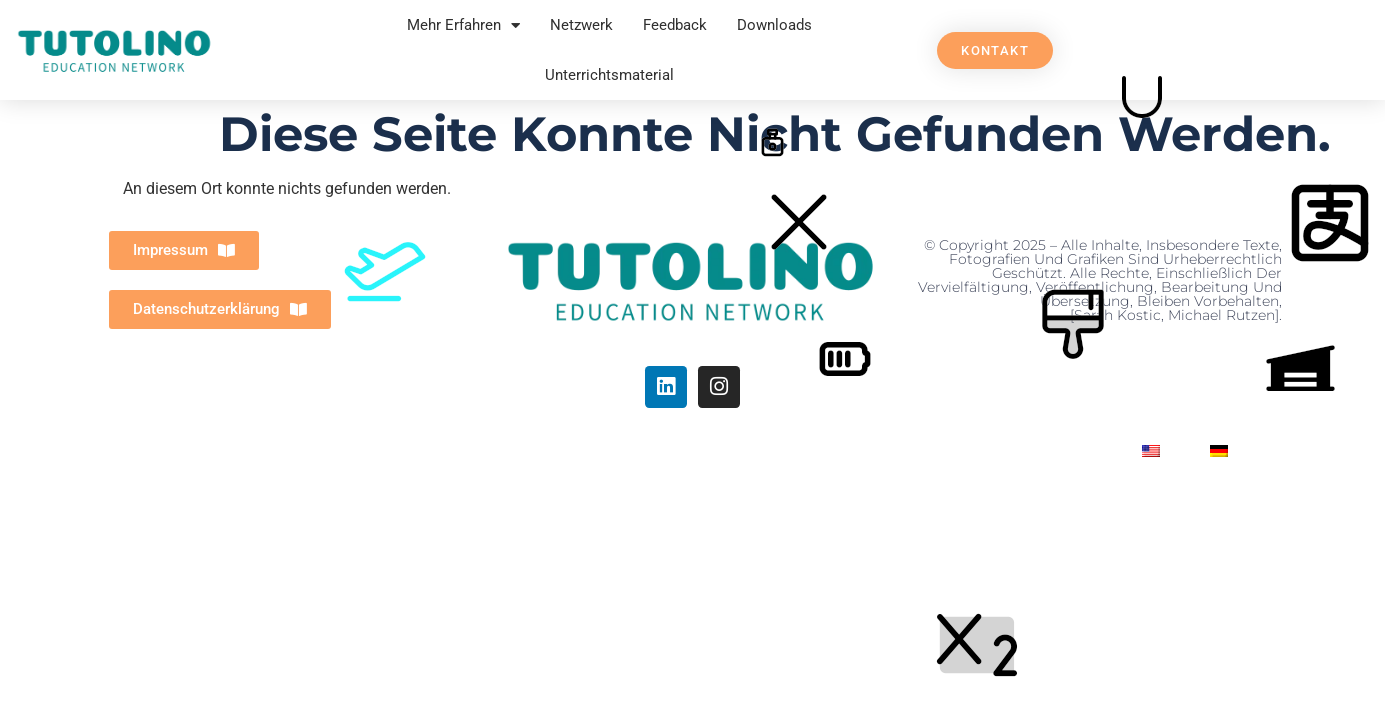 This screenshot has height=720, width=1385. I want to click on pay with alipay, so click(1330, 223).